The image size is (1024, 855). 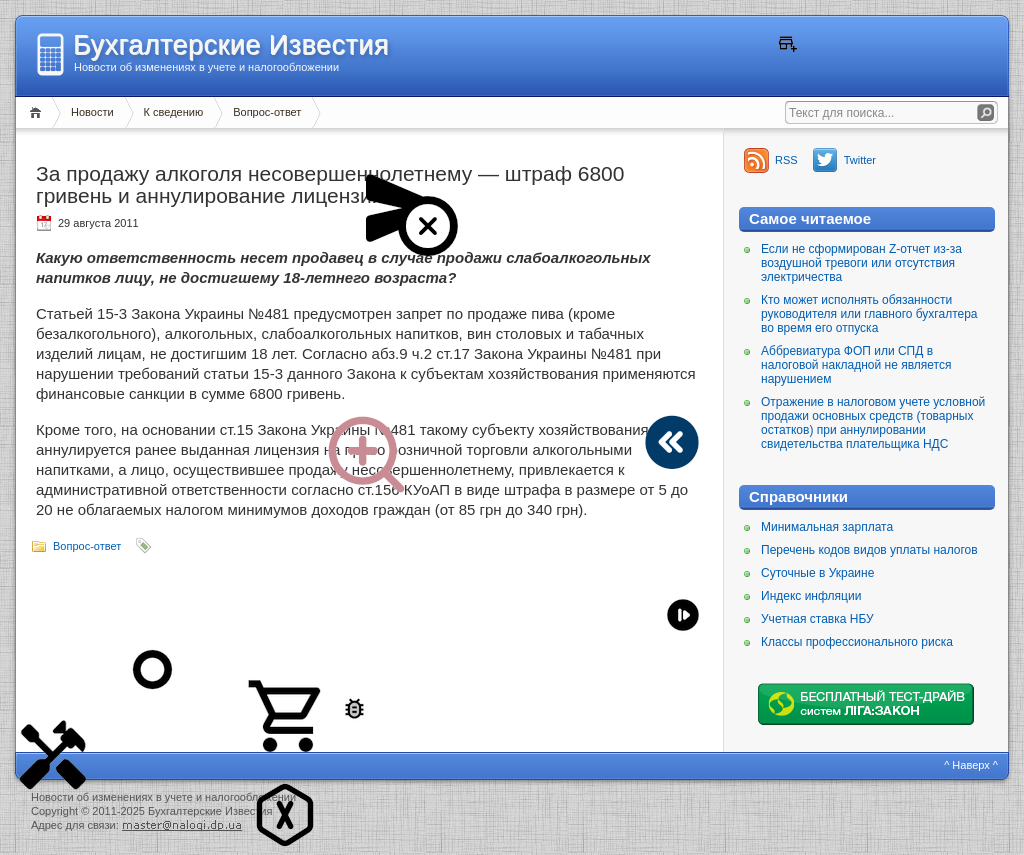 I want to click on zoom in on content or image, so click(x=366, y=454).